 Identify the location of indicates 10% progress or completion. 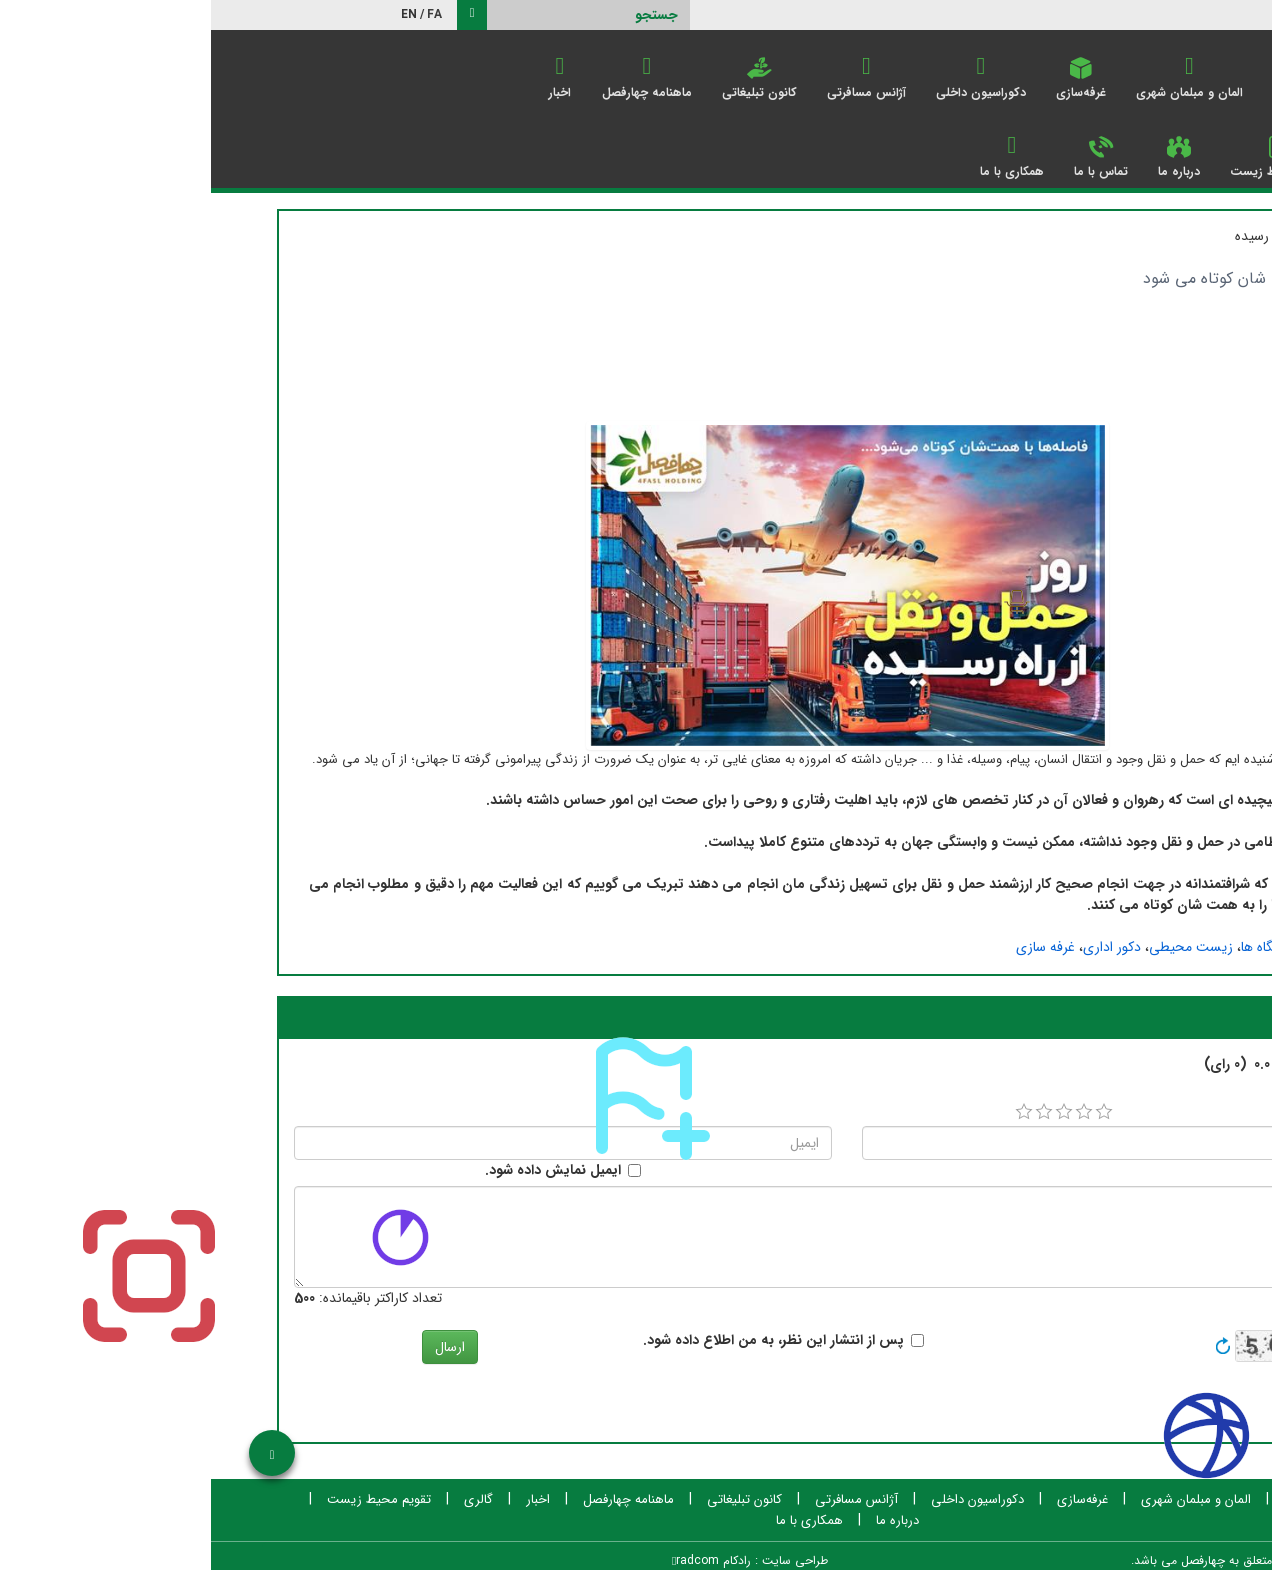
(400, 1237).